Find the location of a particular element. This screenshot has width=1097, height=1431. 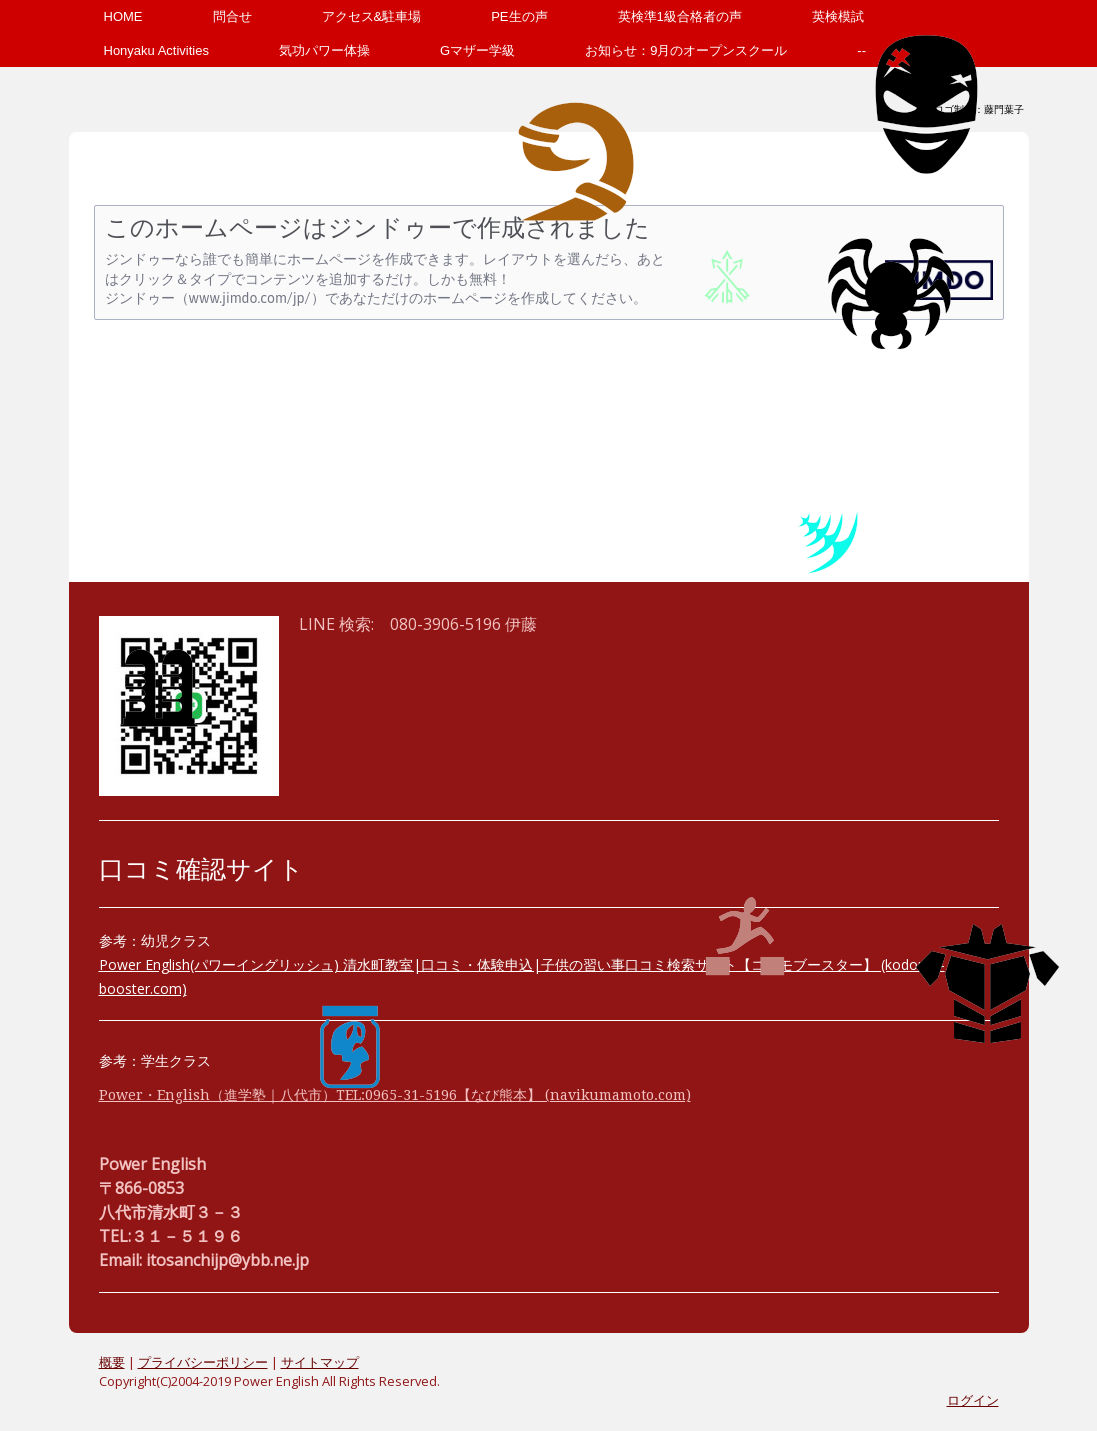

indicates sound or audio waves emitting is located at coordinates (826, 542).